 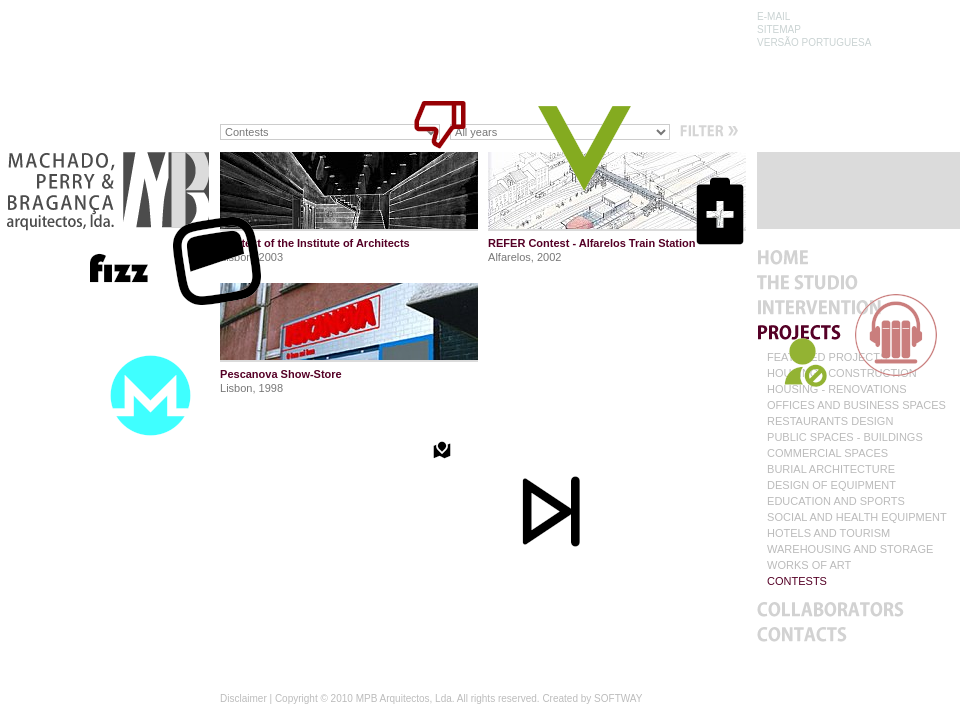 I want to click on vitess database clustering platform logo, so click(x=584, y=148).